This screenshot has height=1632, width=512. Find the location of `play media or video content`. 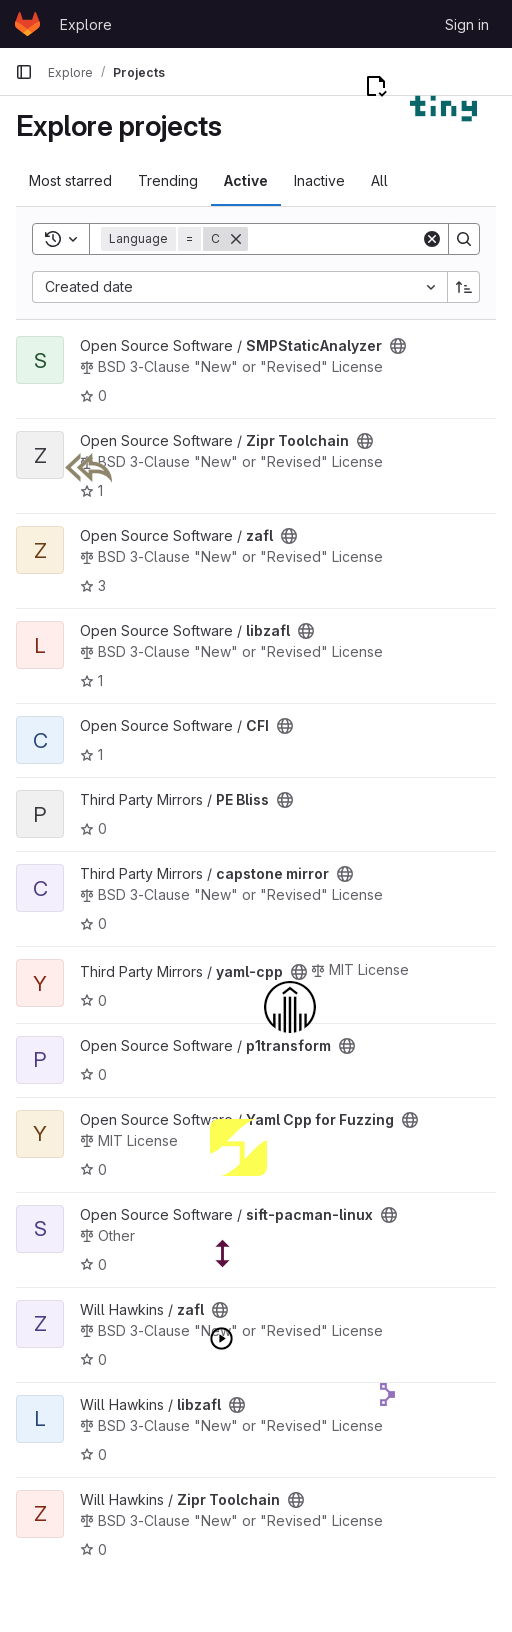

play media or video content is located at coordinates (221, 1338).